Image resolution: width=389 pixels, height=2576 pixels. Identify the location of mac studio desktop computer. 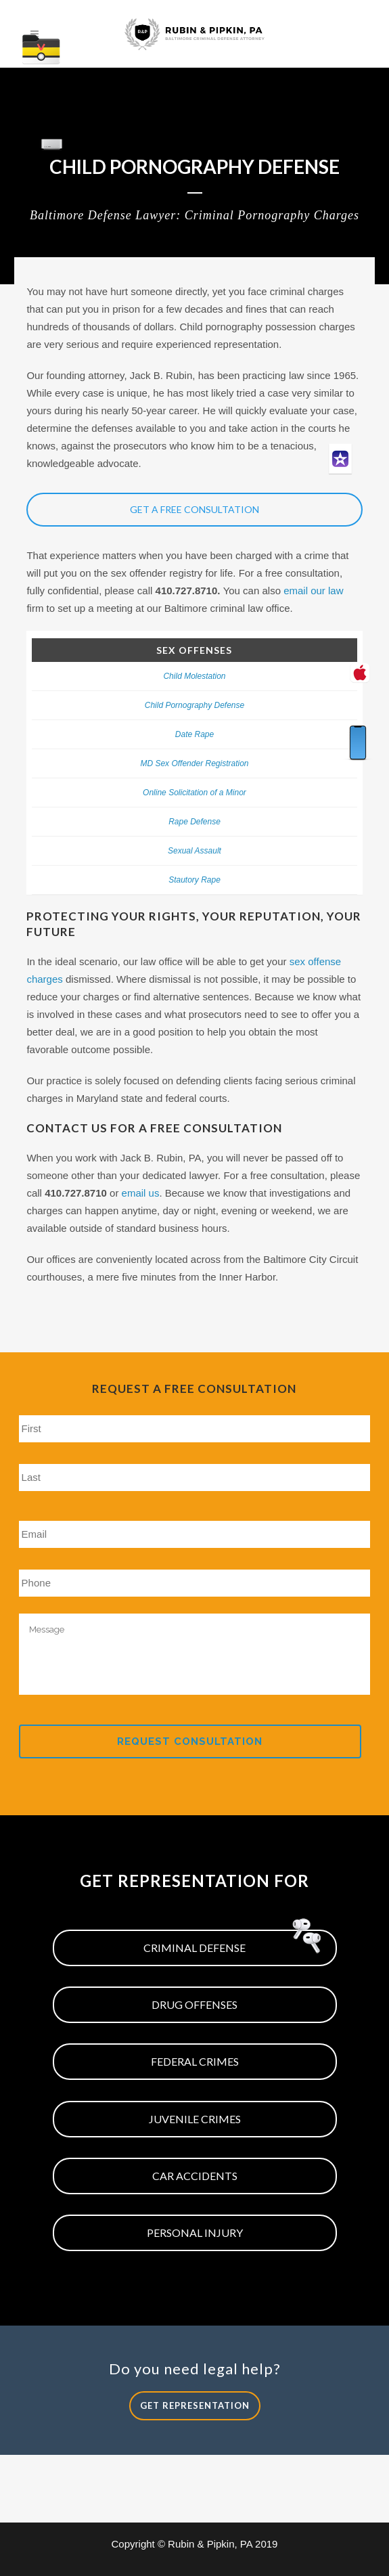
(51, 143).